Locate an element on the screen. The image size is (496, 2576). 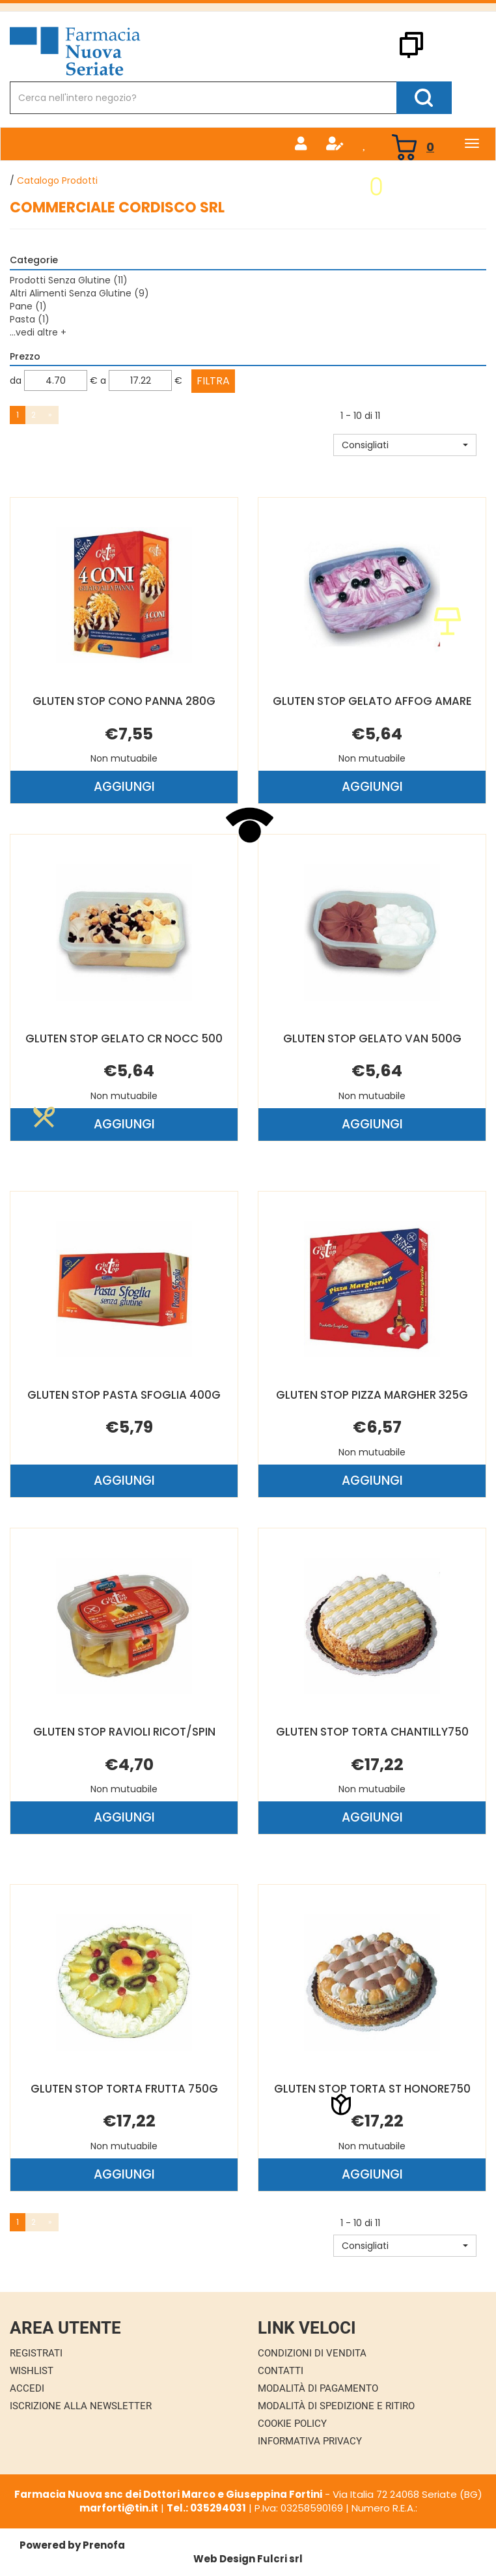
aed electrode pads for defibrillator device is located at coordinates (411, 44).